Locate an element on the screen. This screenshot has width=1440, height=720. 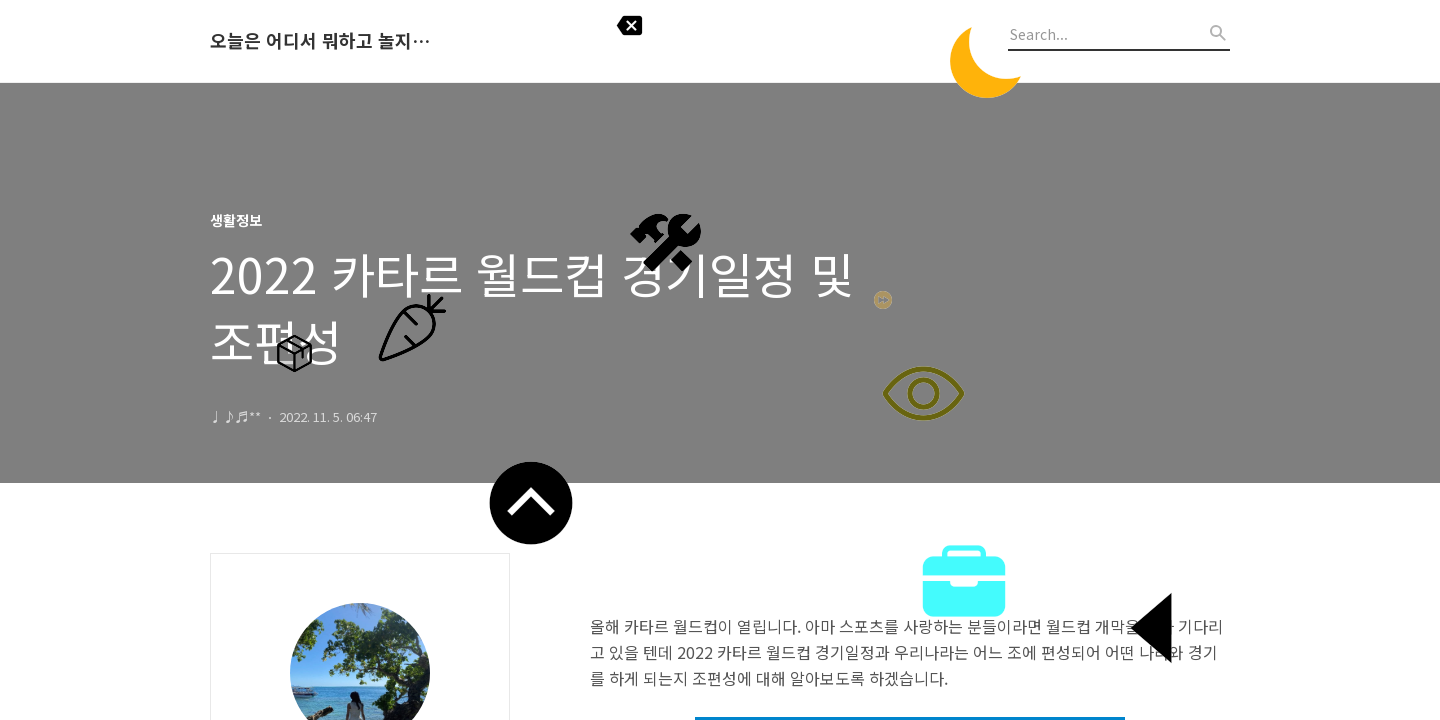
view order or shipment details is located at coordinates (294, 353).